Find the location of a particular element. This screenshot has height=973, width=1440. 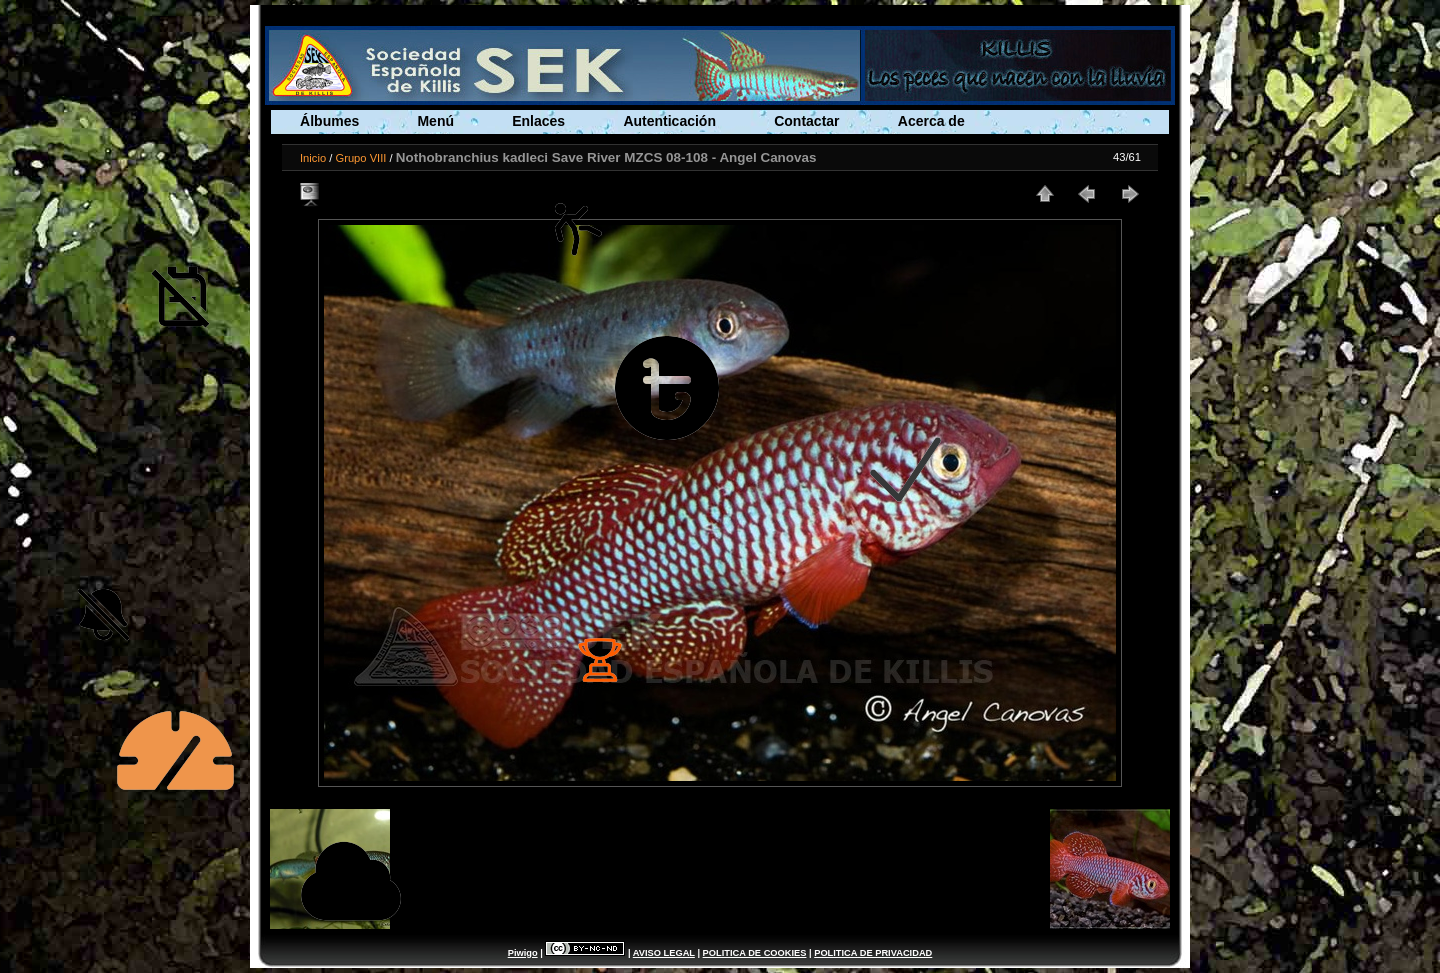

cloud storage or sync status is located at coordinates (351, 881).